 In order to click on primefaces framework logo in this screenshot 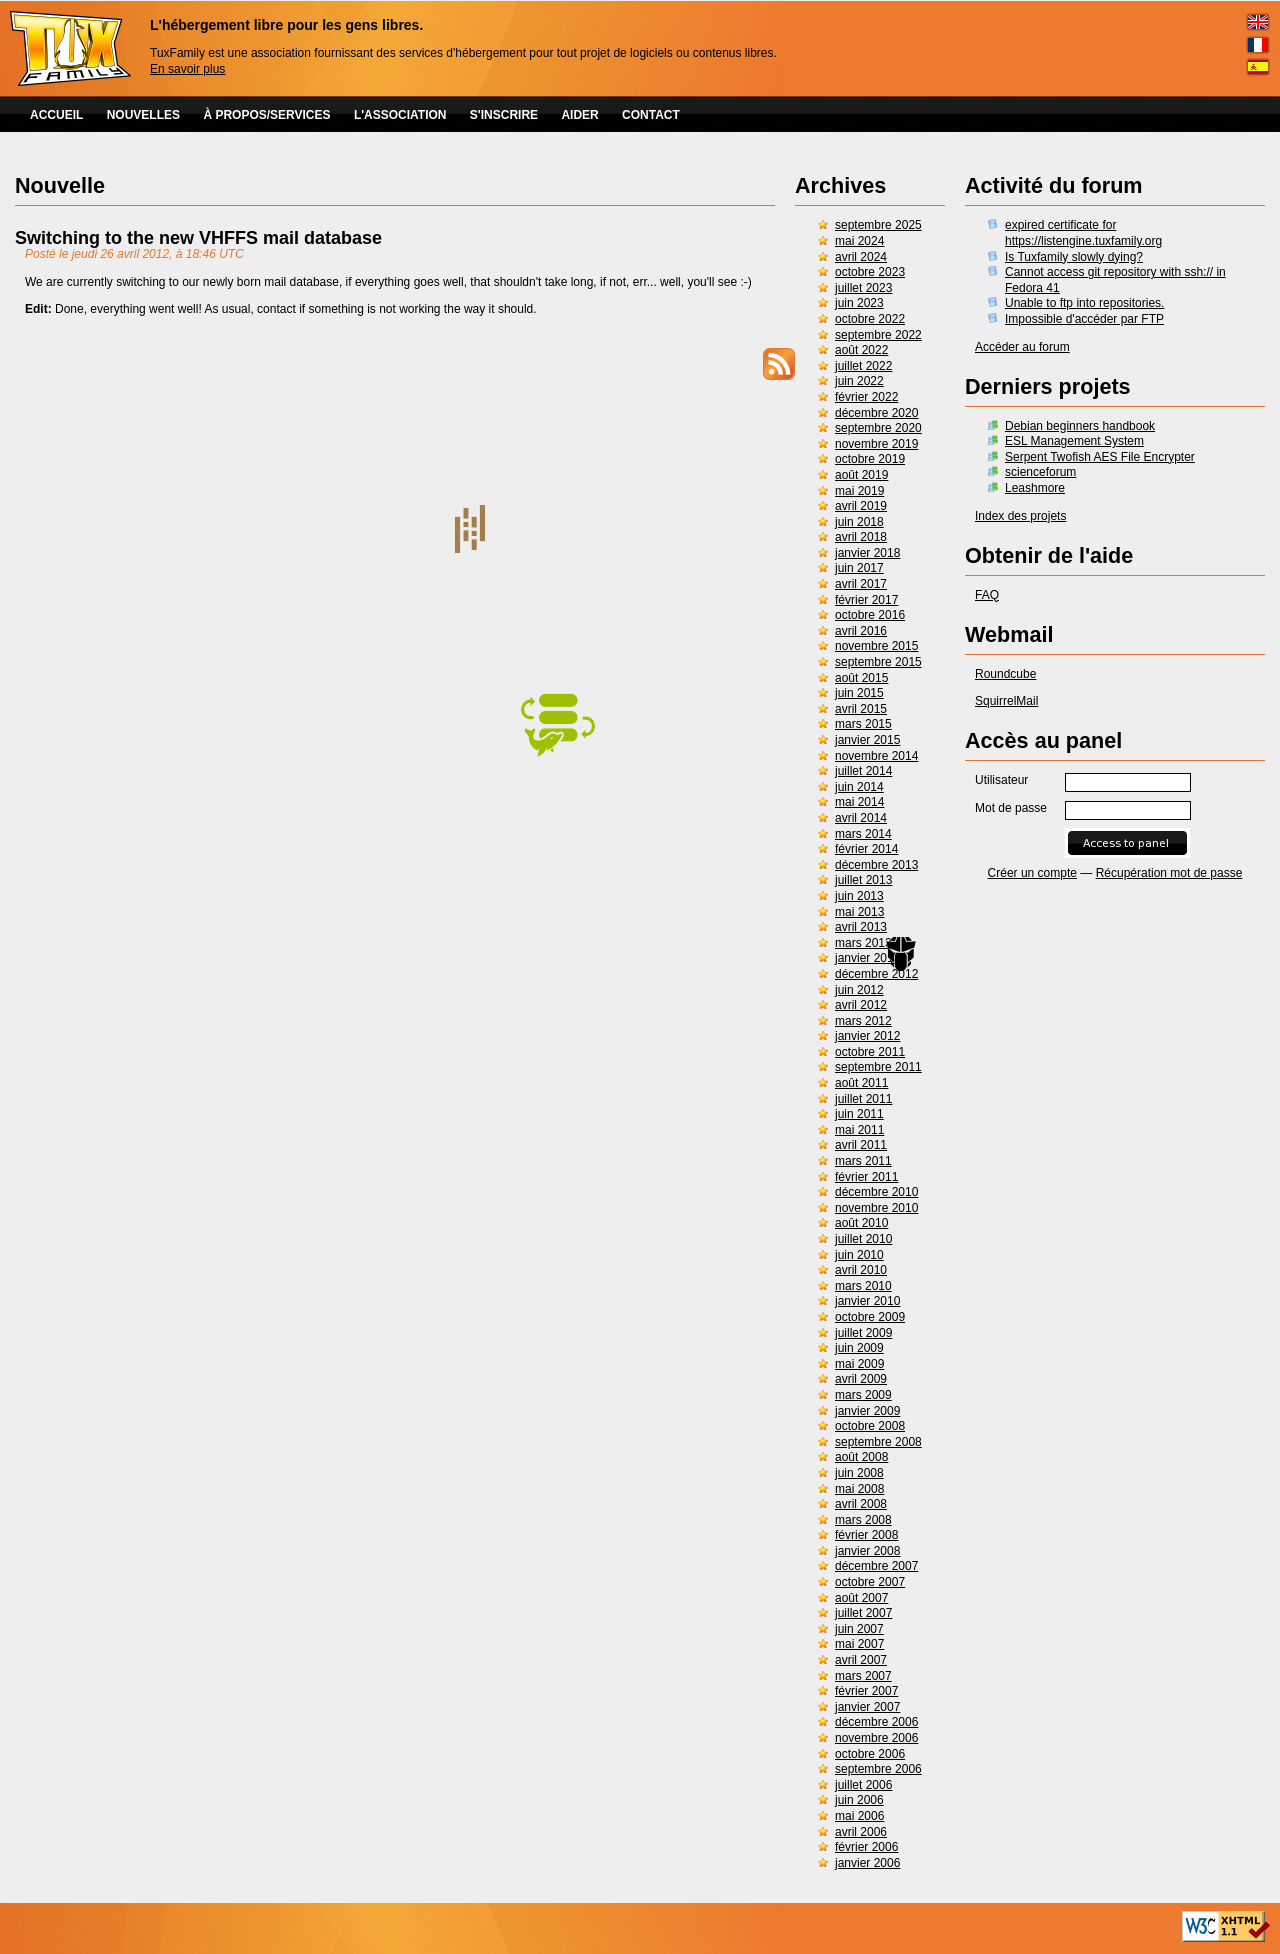, I will do `click(901, 954)`.